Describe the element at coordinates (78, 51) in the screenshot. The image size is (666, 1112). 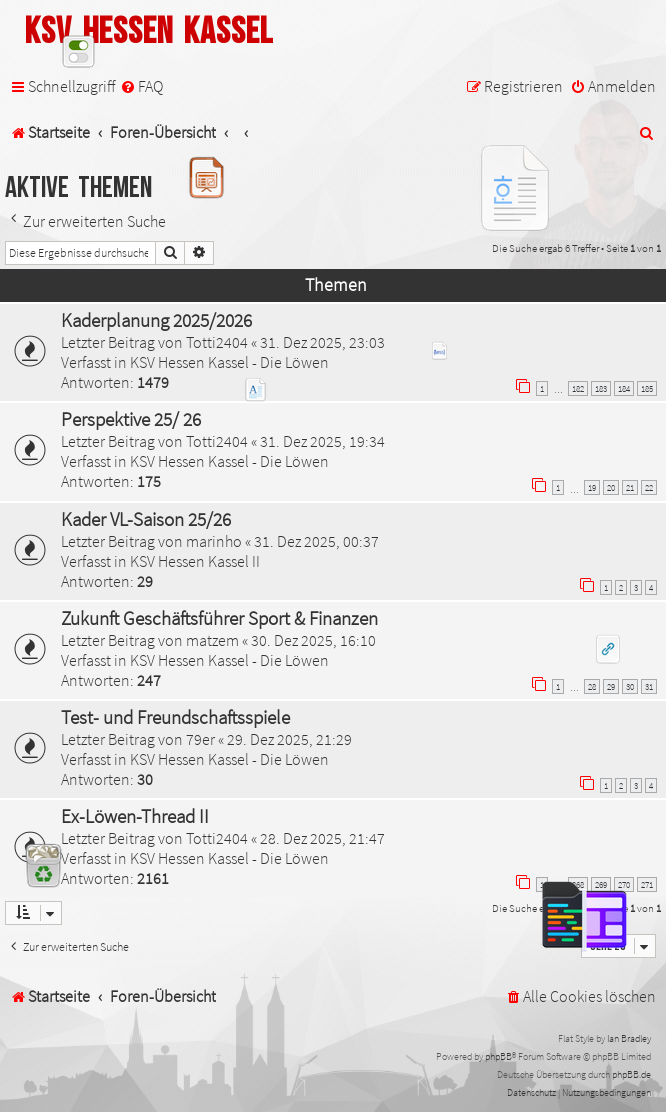
I see `open system settings or preferences` at that location.